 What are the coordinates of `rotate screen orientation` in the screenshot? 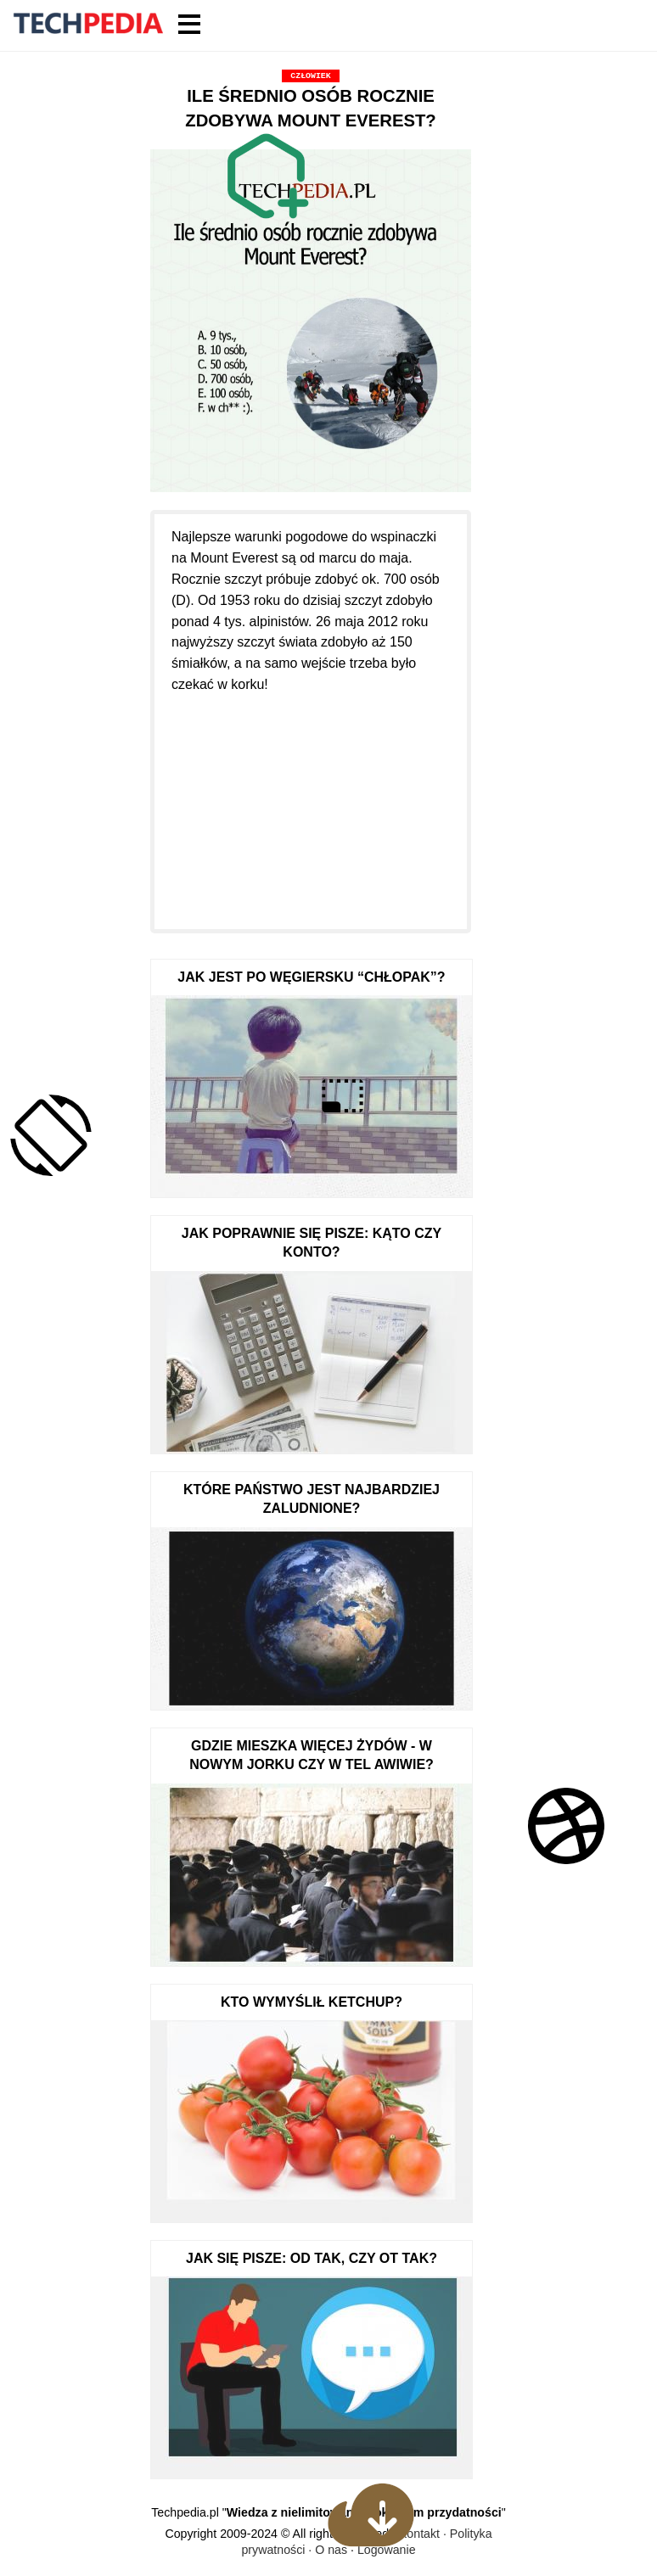 It's located at (51, 1135).